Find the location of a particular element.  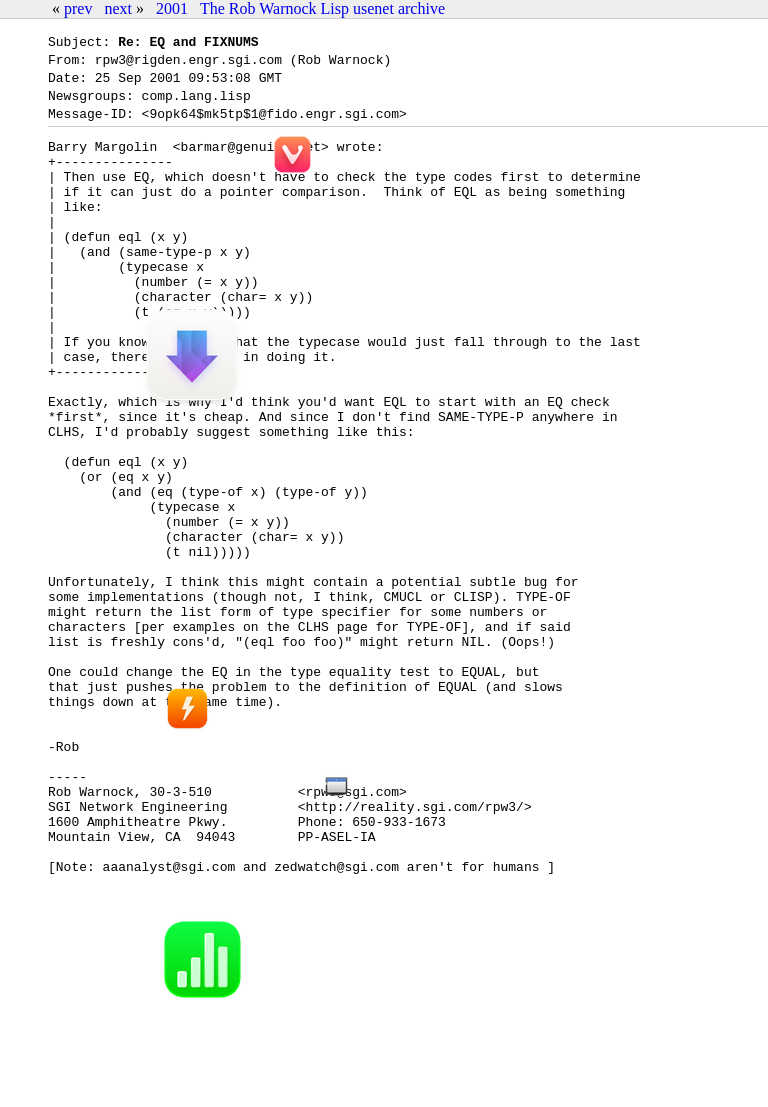

open LibreOffice Calc spreadsheet application is located at coordinates (202, 959).